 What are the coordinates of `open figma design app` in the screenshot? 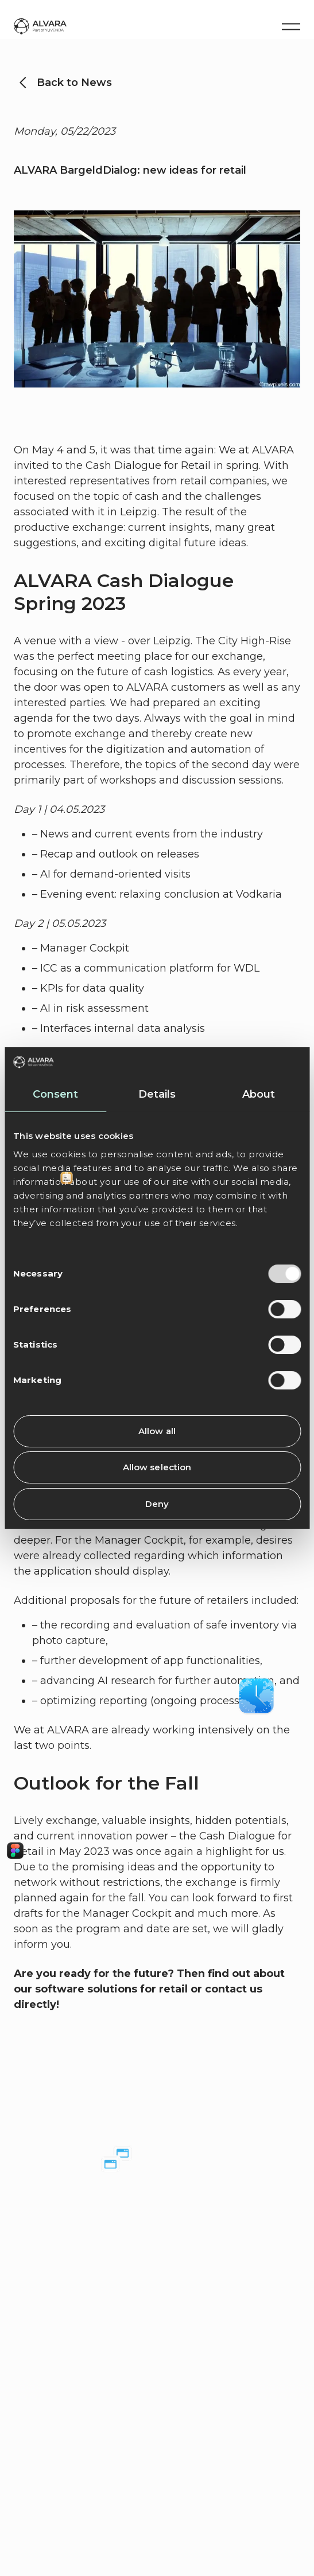 It's located at (15, 1850).